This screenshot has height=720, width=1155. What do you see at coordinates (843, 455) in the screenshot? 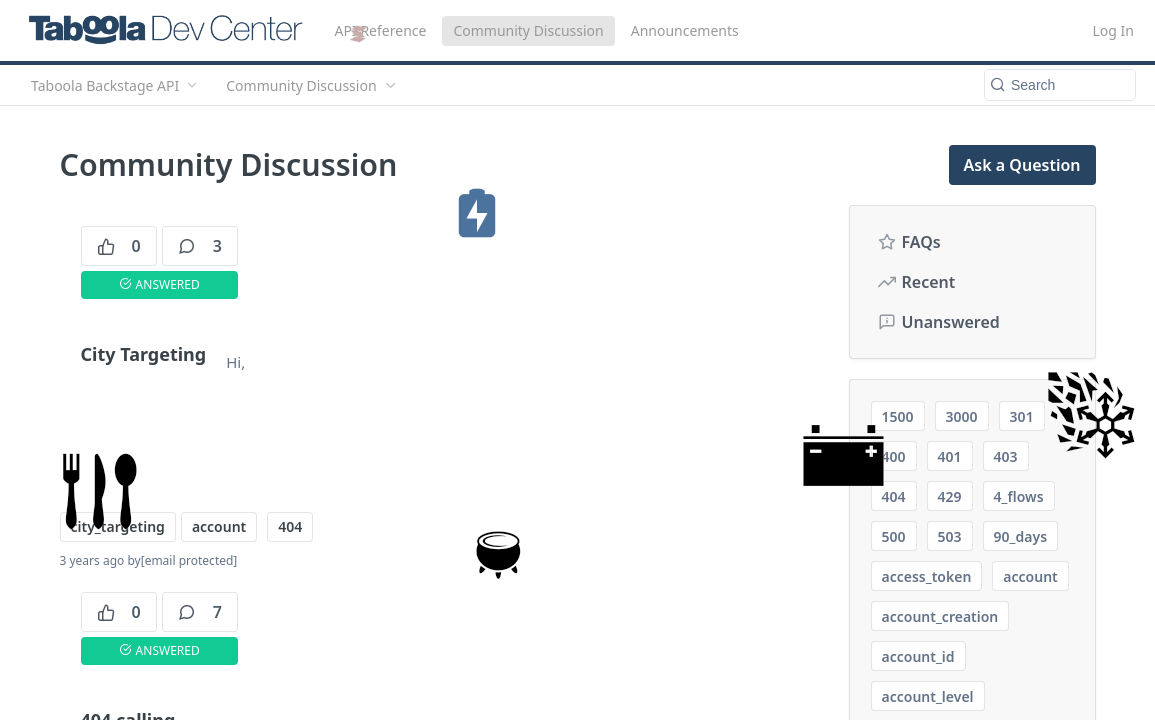
I see `view vehicle battery status` at bounding box center [843, 455].